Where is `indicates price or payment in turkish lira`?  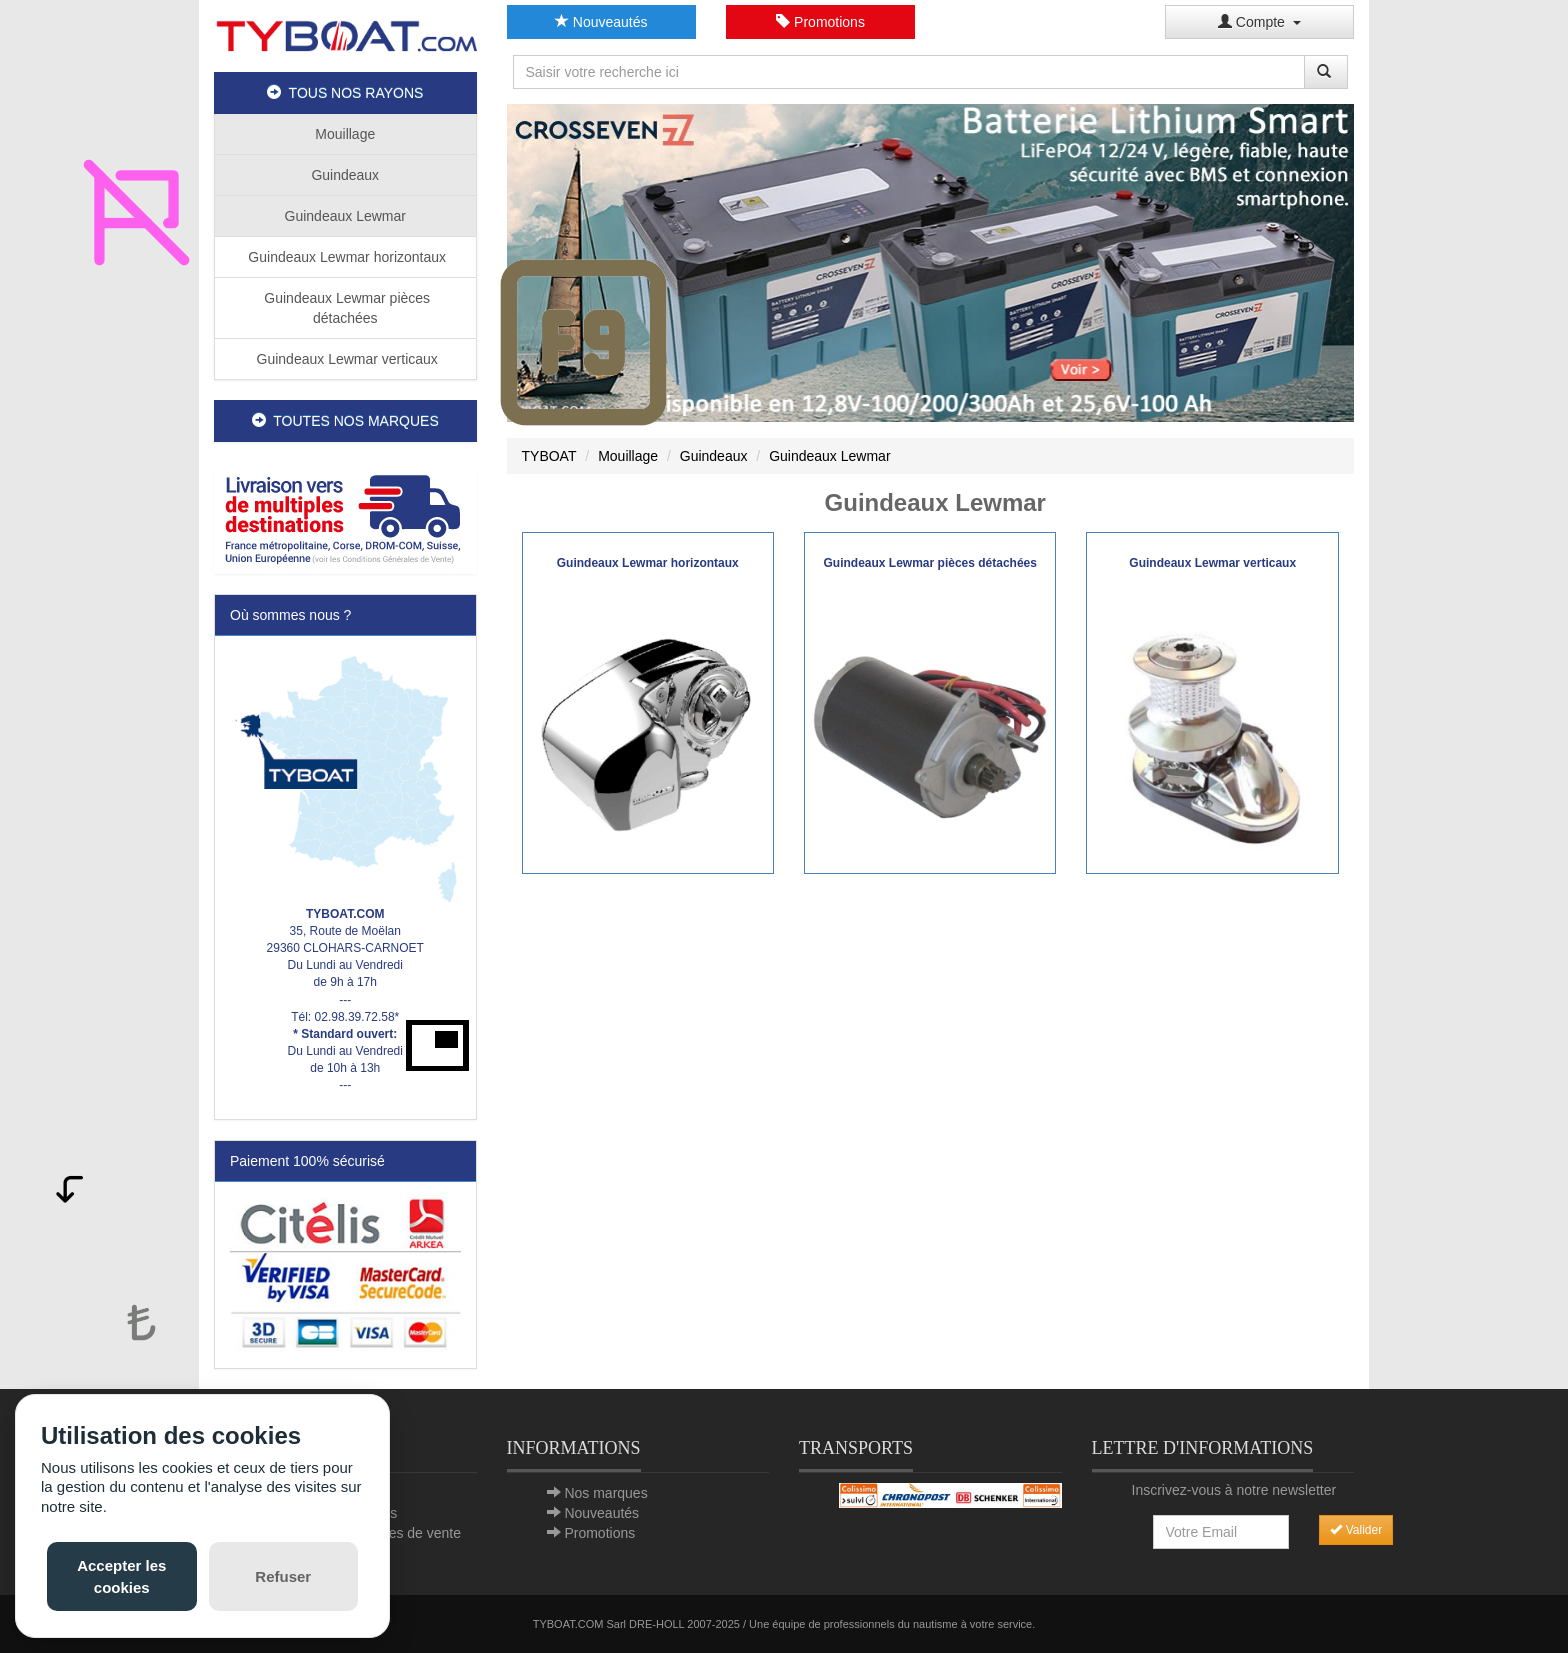 indicates price or payment in turkish lira is located at coordinates (139, 1322).